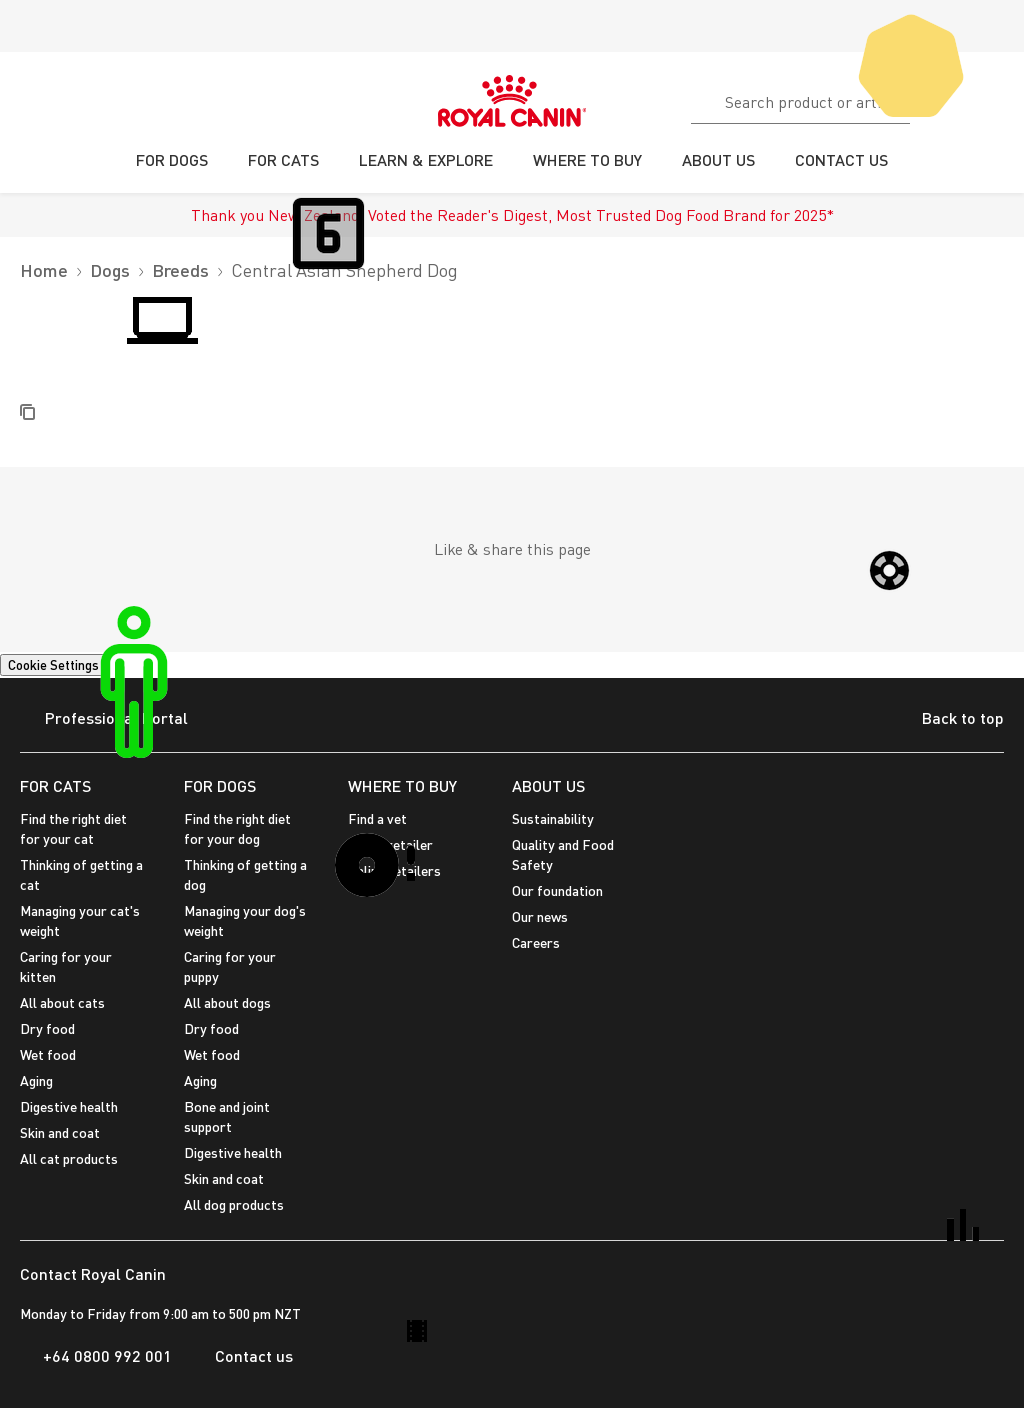 Image resolution: width=1024 pixels, height=1408 pixels. Describe the element at coordinates (417, 1331) in the screenshot. I see `access movies or theater showtimes` at that location.